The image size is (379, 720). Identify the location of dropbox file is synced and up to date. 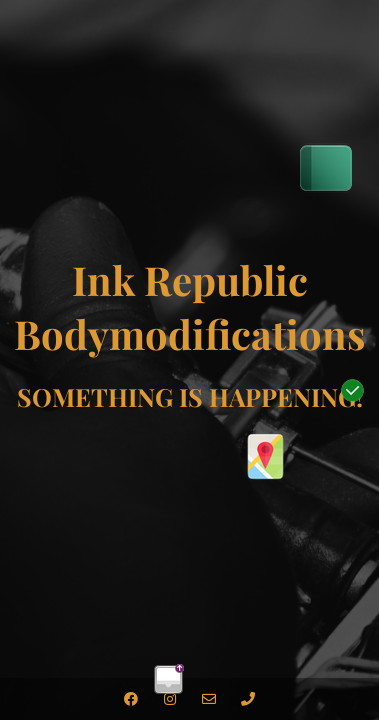
(352, 390).